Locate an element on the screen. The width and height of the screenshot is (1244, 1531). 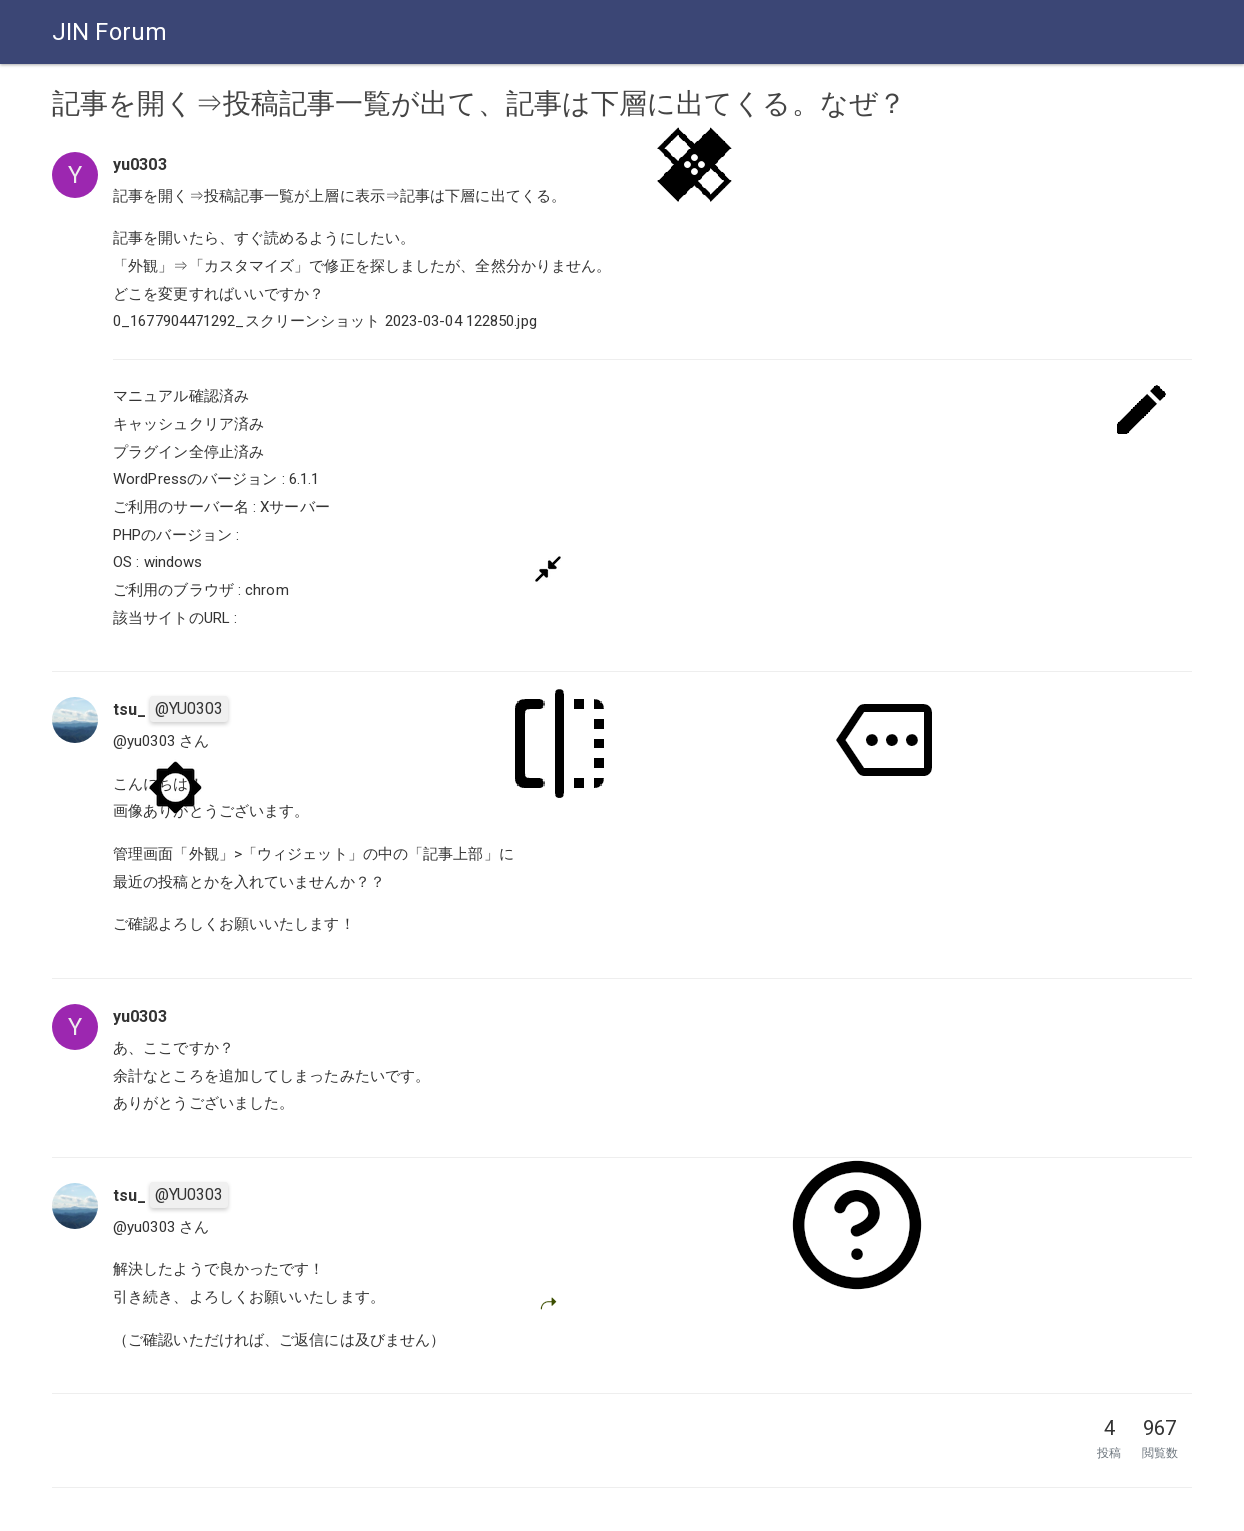
flip image horizontally is located at coordinates (559, 743).